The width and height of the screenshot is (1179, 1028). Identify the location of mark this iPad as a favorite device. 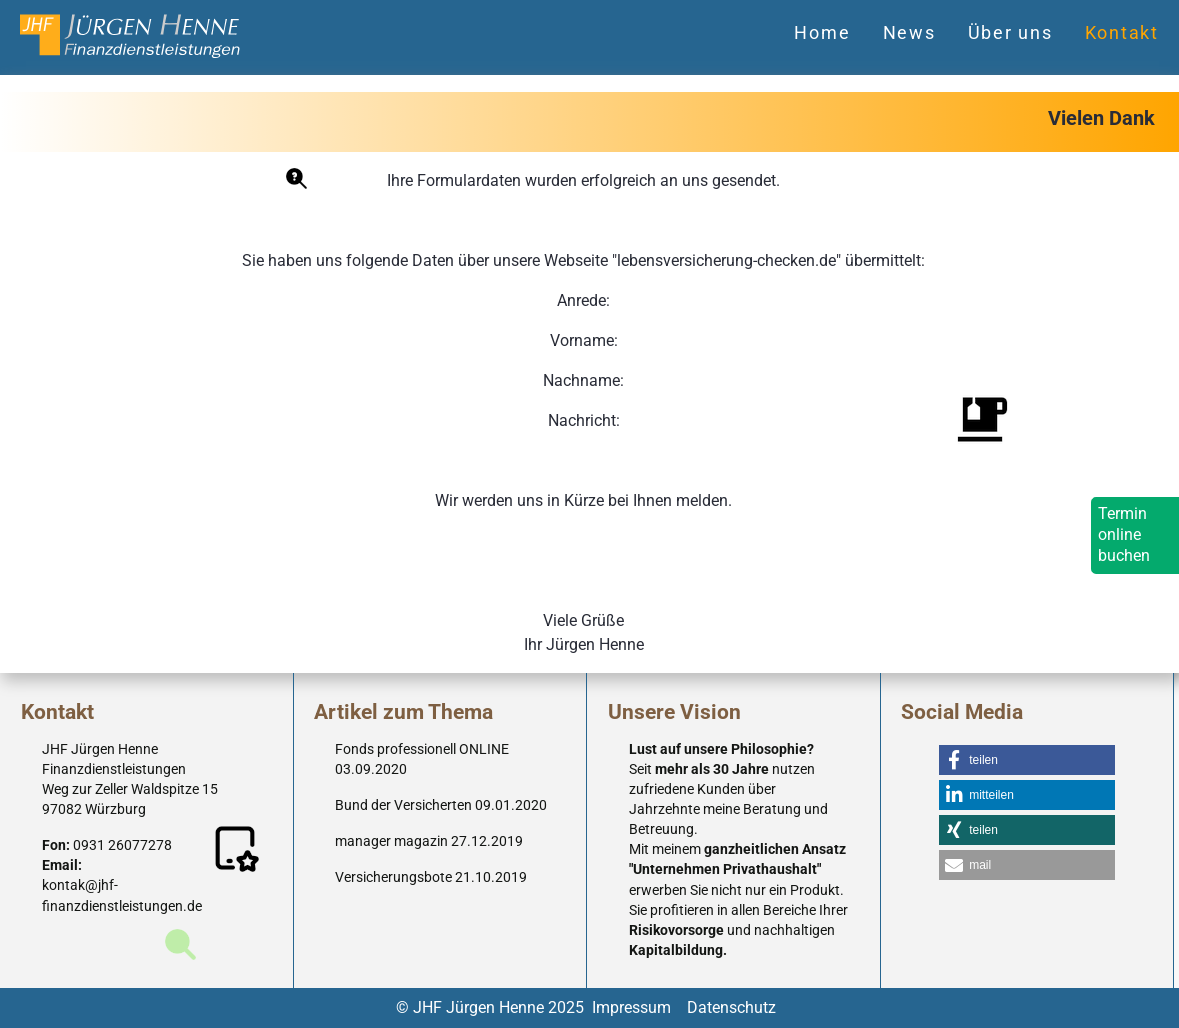
(235, 848).